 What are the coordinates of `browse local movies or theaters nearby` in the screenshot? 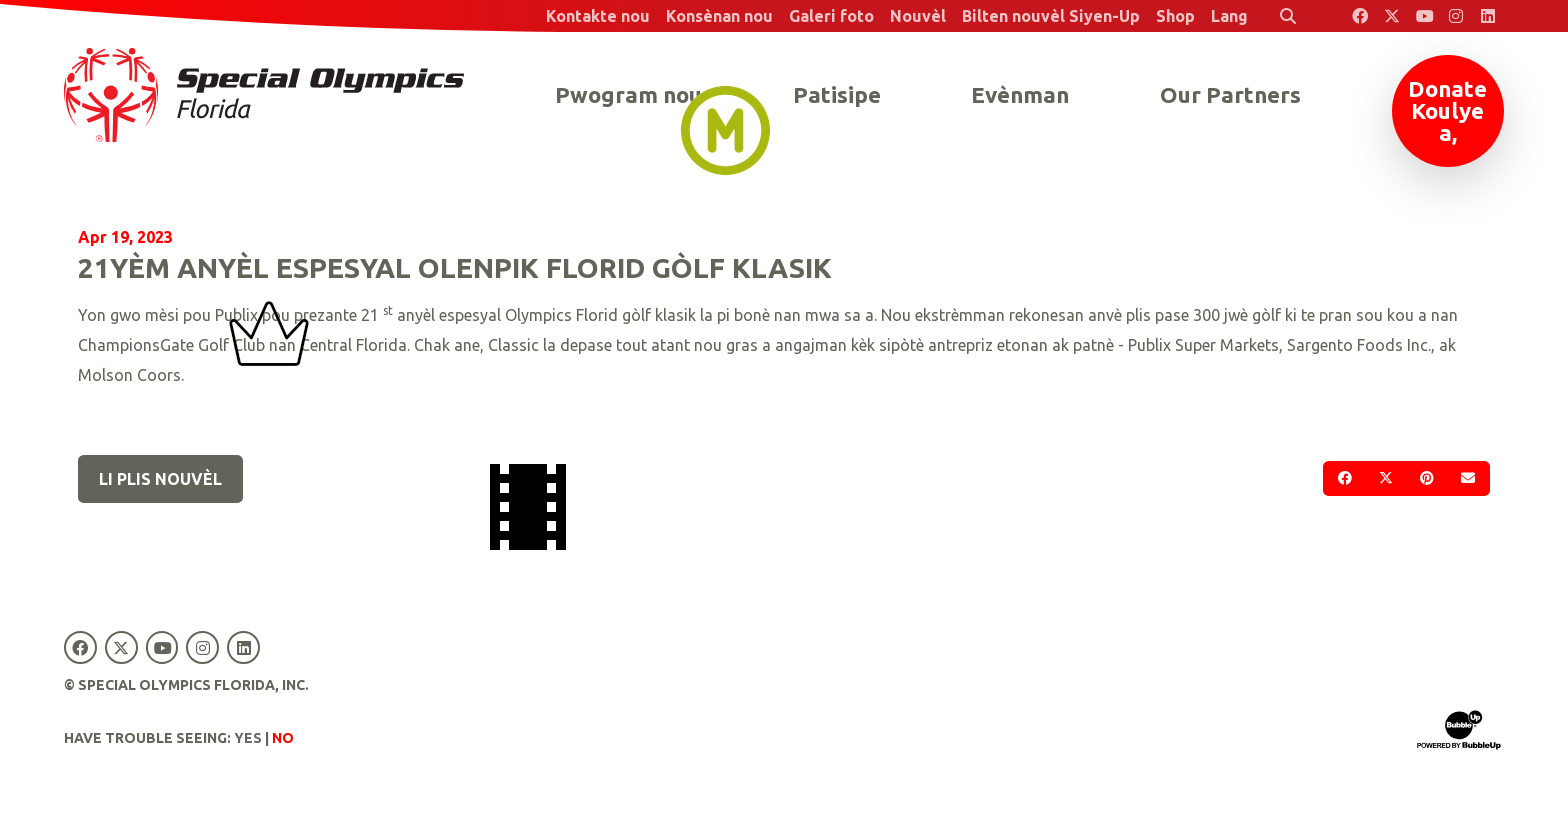 It's located at (528, 507).